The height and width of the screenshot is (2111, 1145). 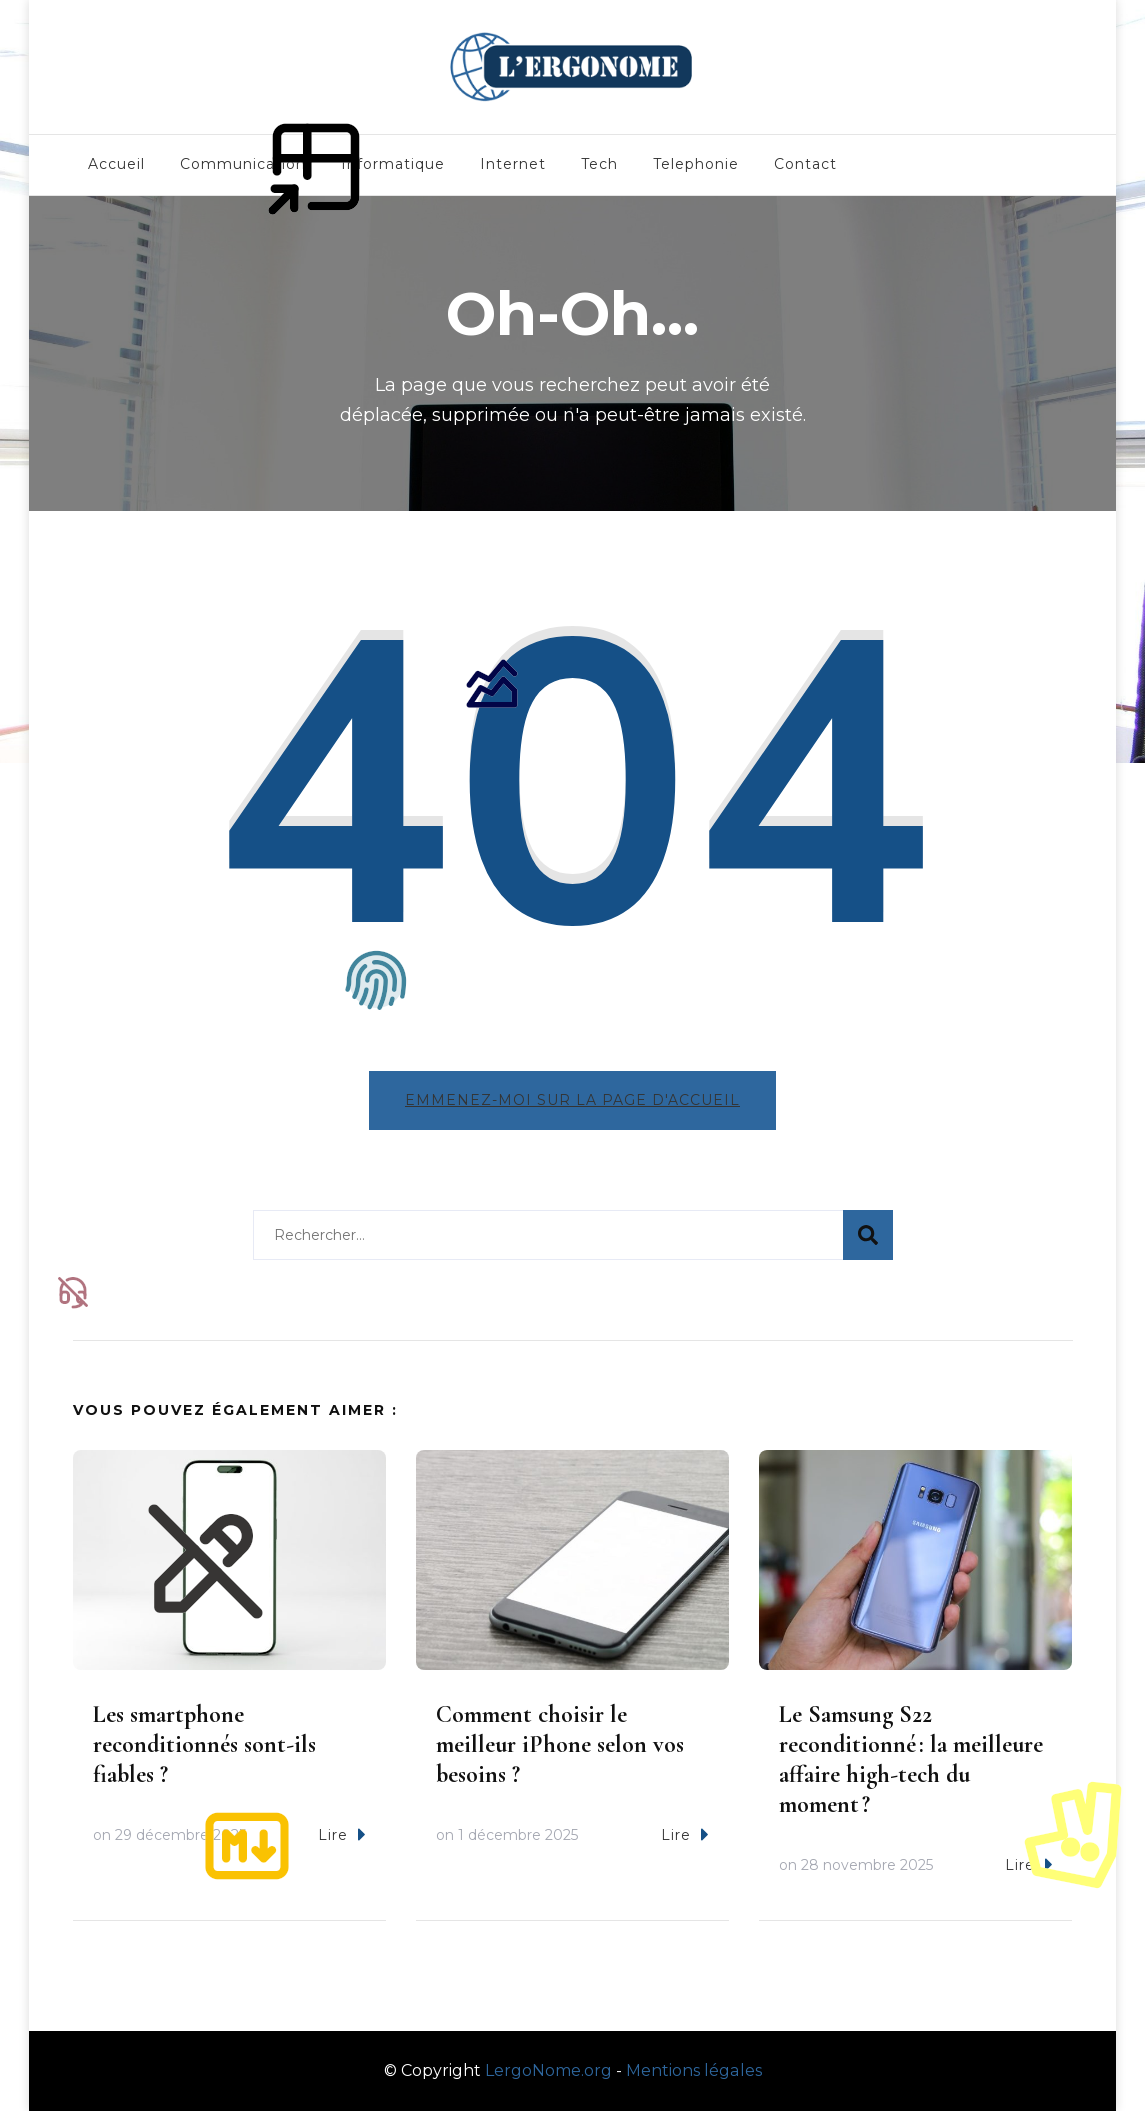 What do you see at coordinates (205, 1561) in the screenshot?
I see `editing is disabled` at bounding box center [205, 1561].